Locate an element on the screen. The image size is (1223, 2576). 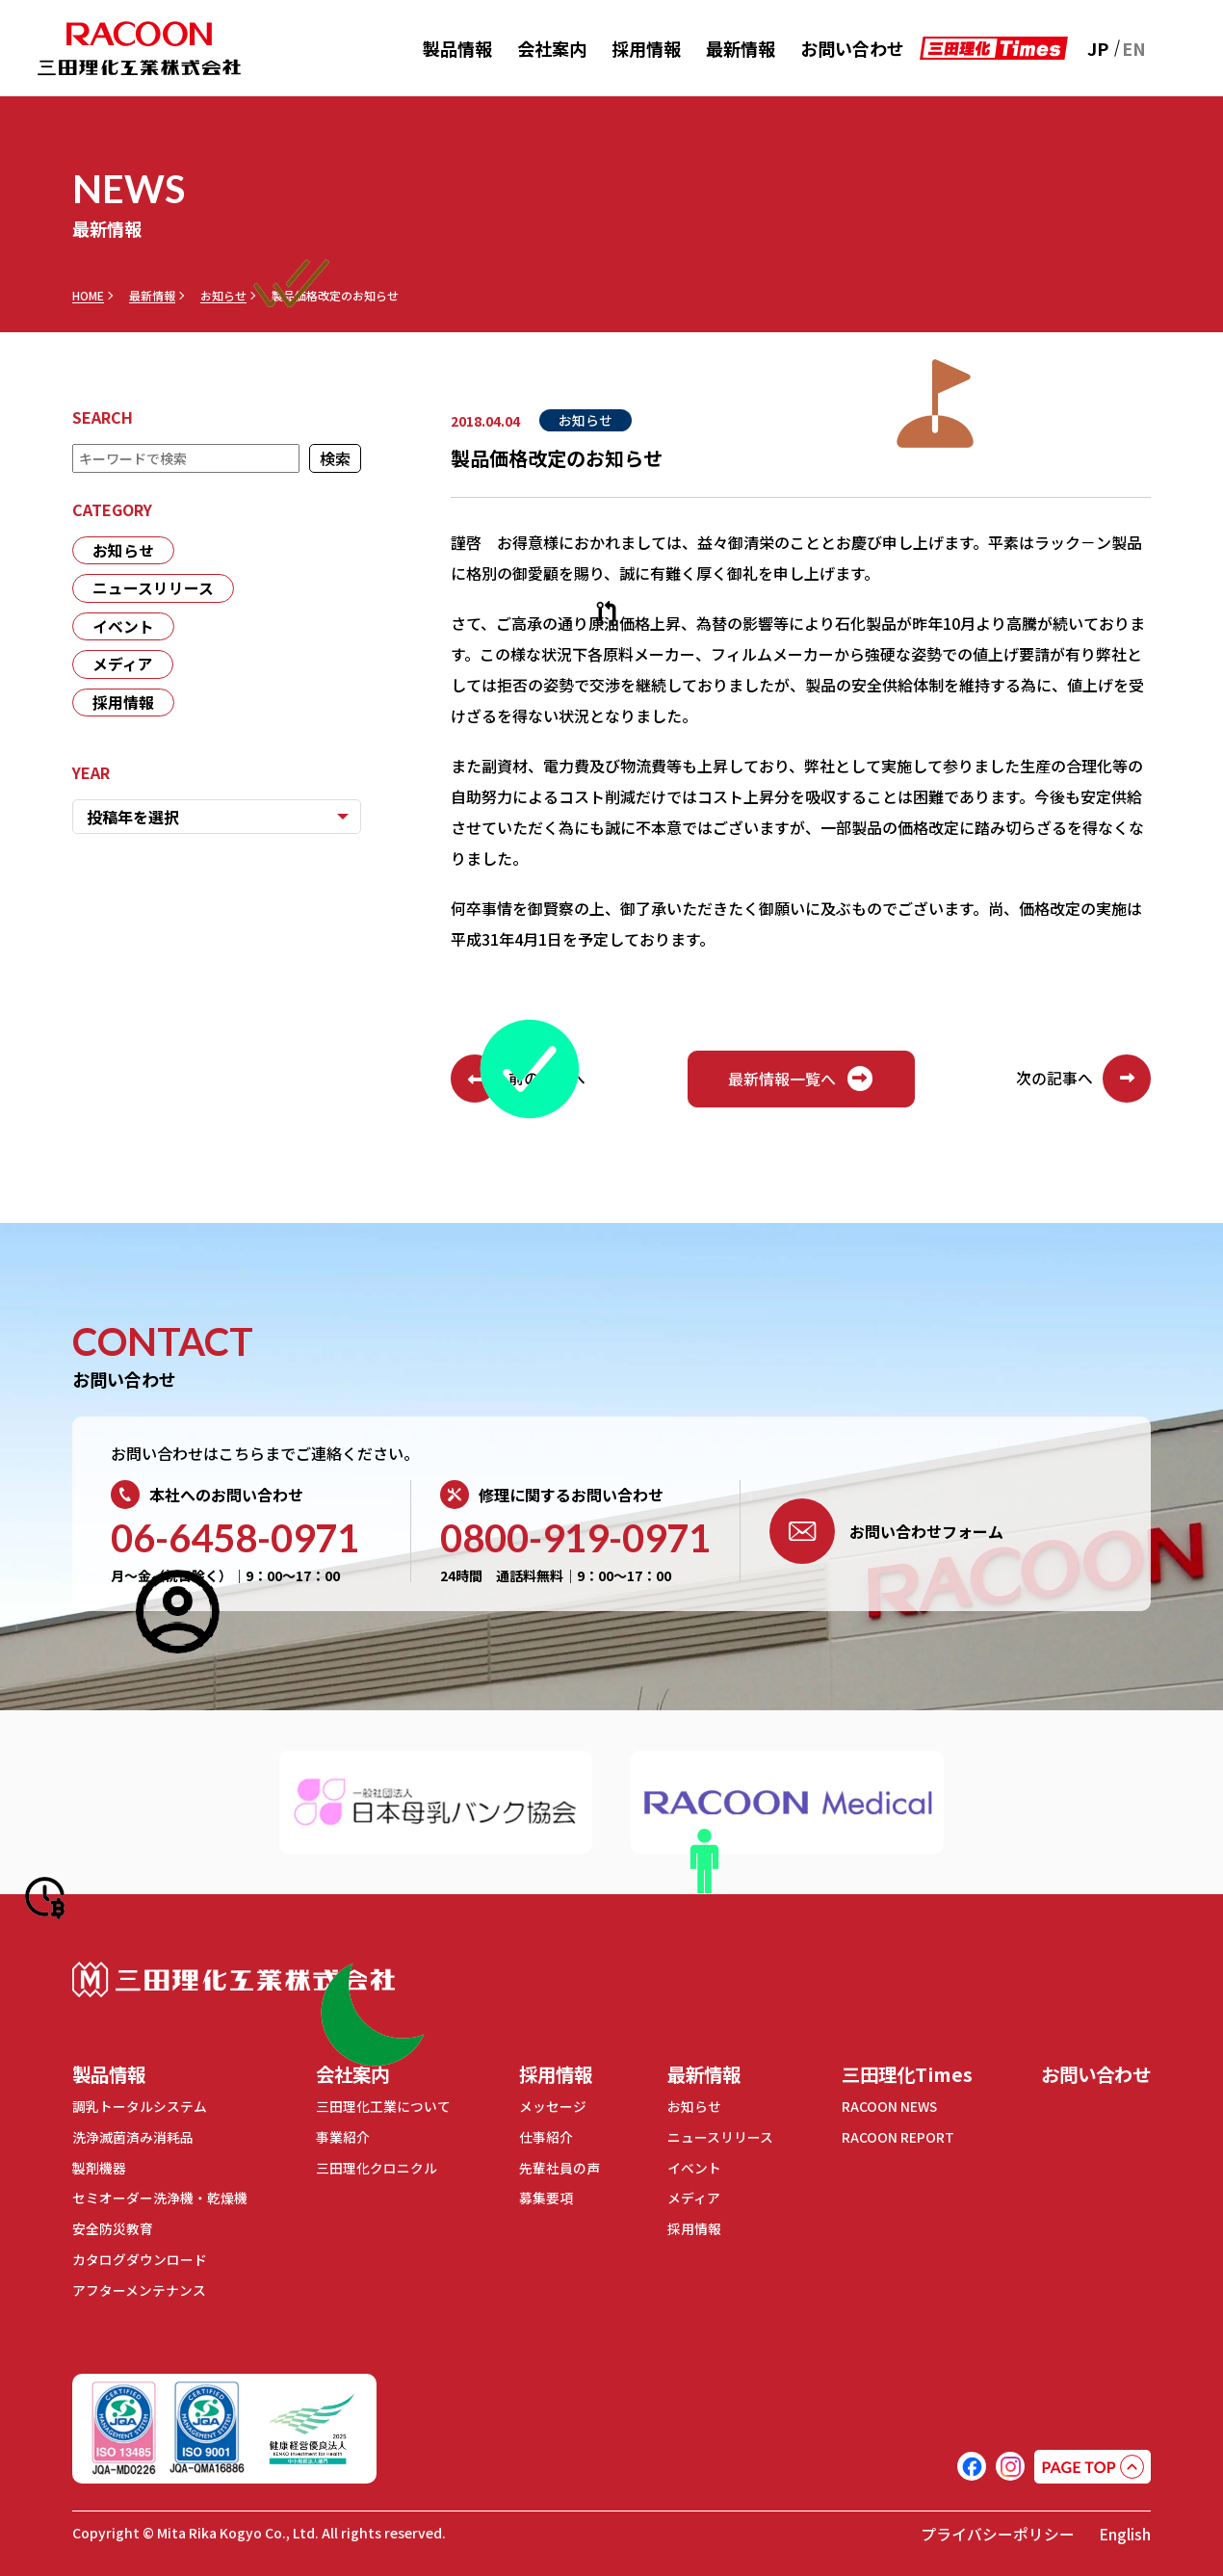
toggle dark mode is located at coordinates (373, 2015).